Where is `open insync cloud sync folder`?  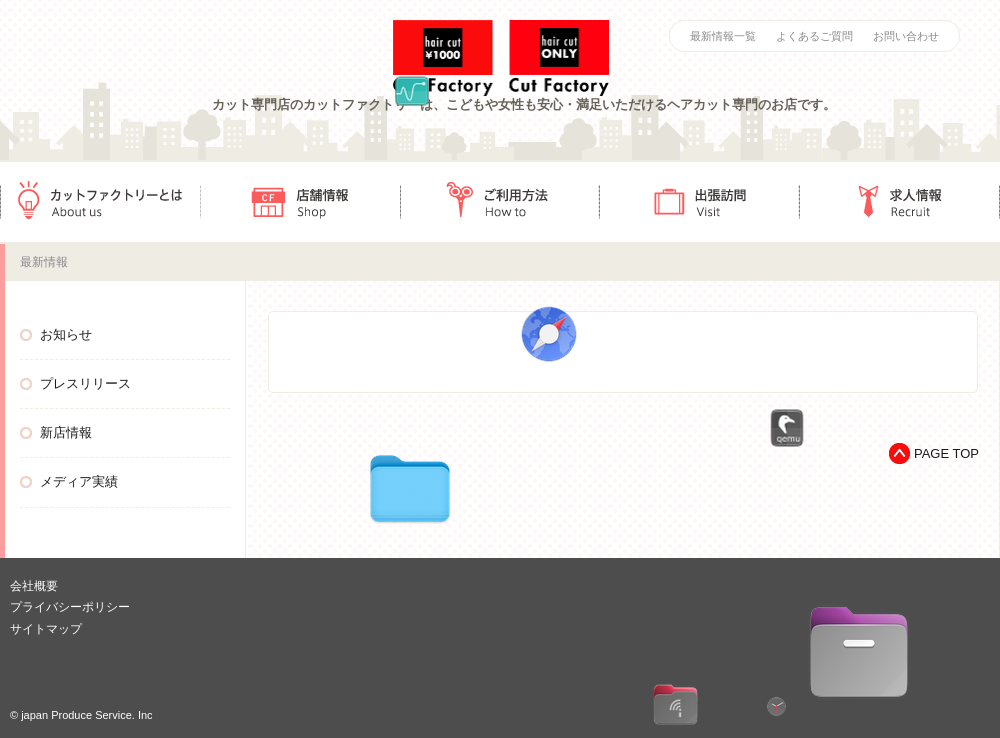
open insync cloud sync folder is located at coordinates (675, 704).